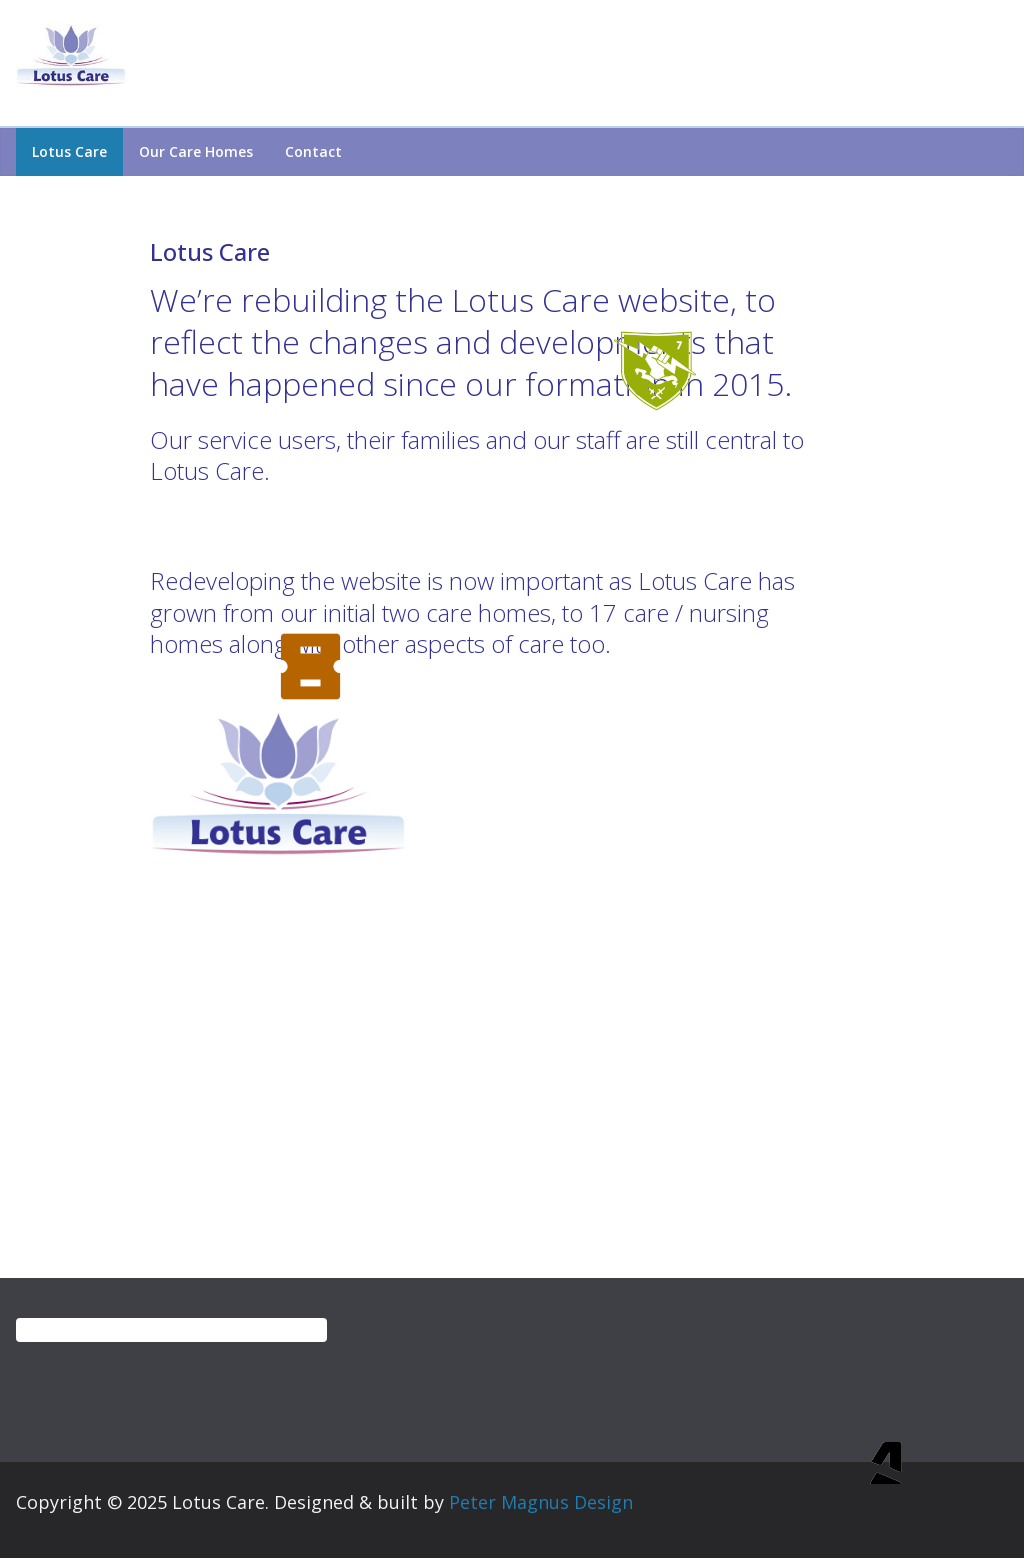 The height and width of the screenshot is (1558, 1024). I want to click on apply a coupon or discount code, so click(310, 666).